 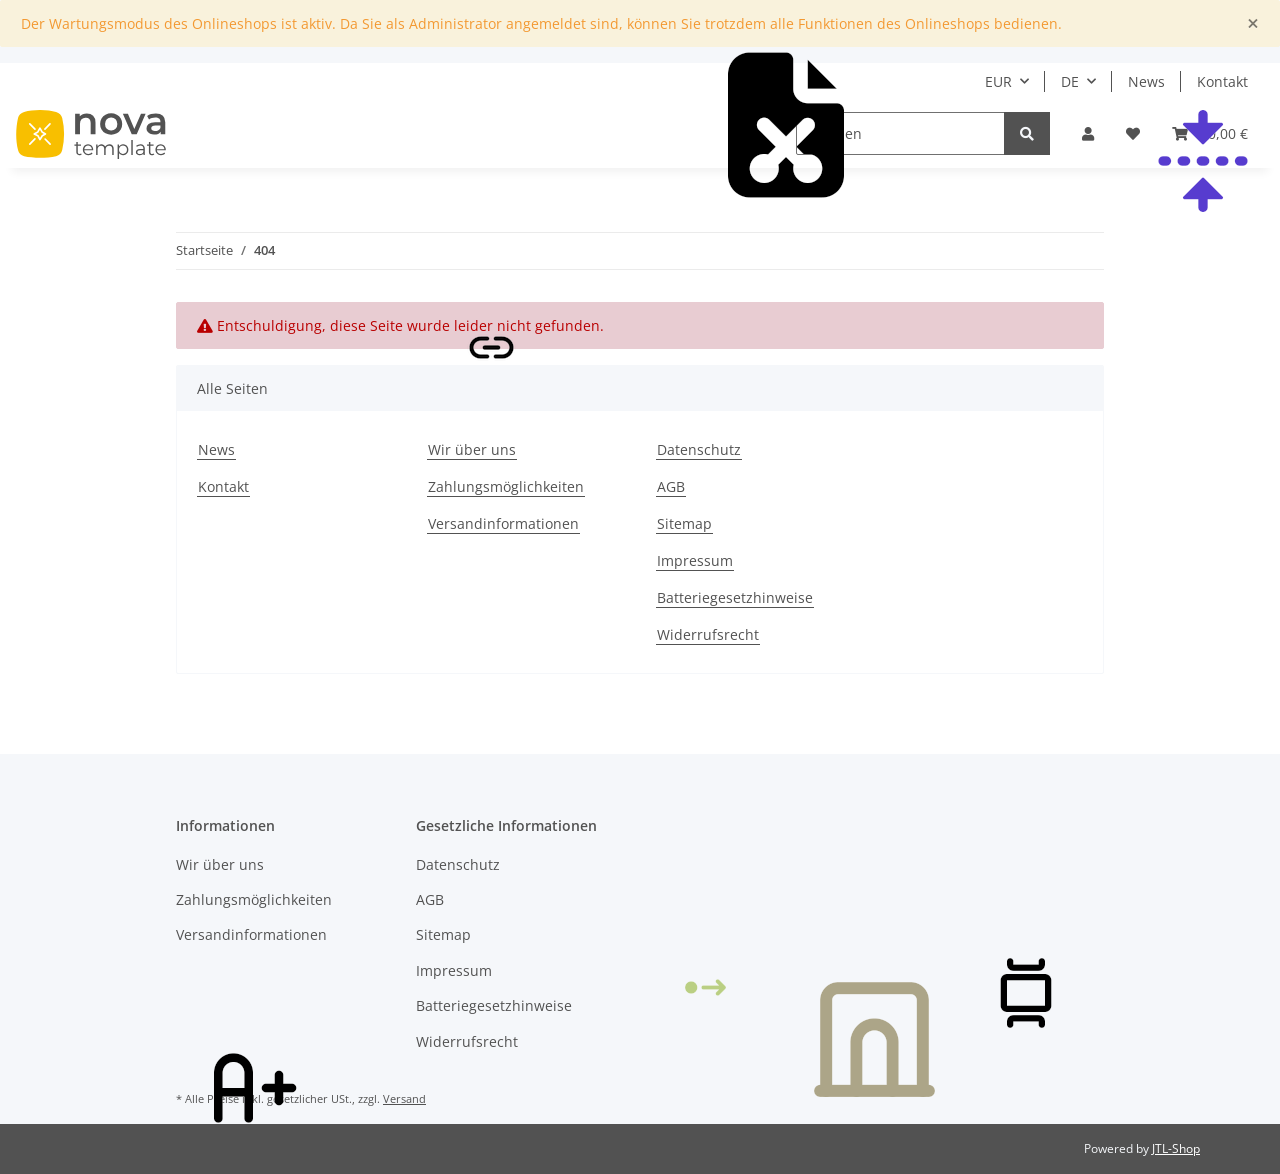 What do you see at coordinates (491, 347) in the screenshot?
I see `insert a hyperlink` at bounding box center [491, 347].